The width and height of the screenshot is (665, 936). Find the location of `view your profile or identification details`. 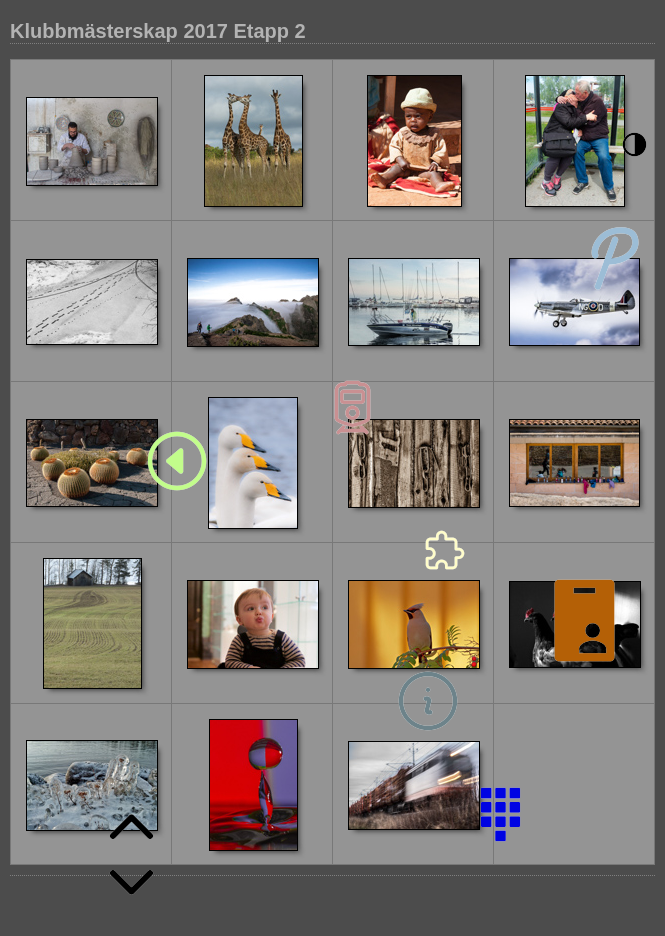

view your profile or identification details is located at coordinates (584, 620).